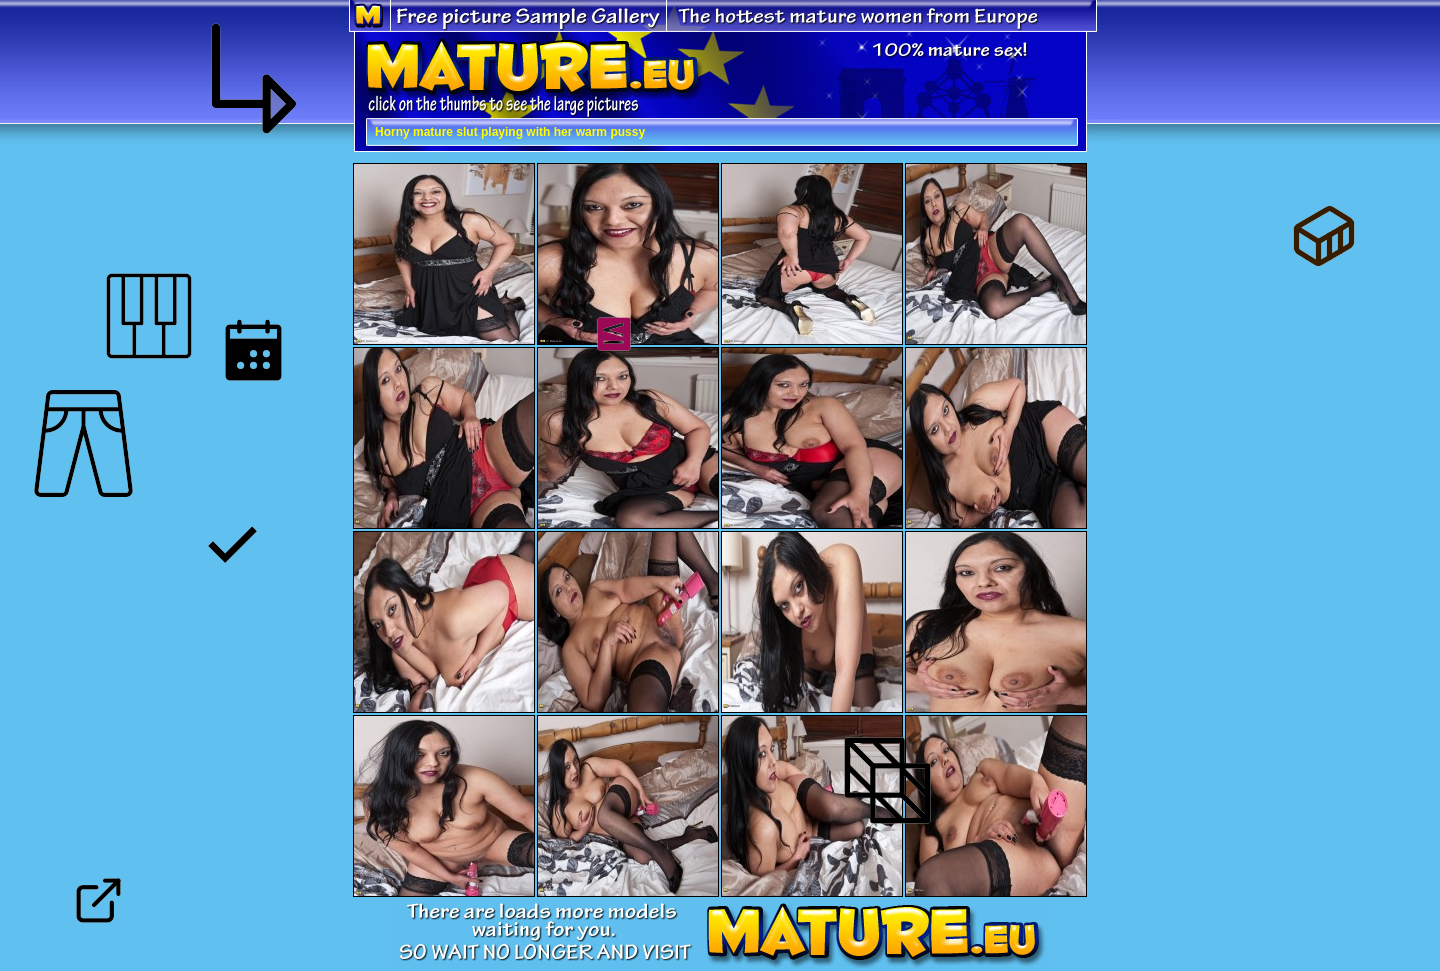 Image resolution: width=1440 pixels, height=971 pixels. I want to click on confirm or submit an action, so click(232, 543).